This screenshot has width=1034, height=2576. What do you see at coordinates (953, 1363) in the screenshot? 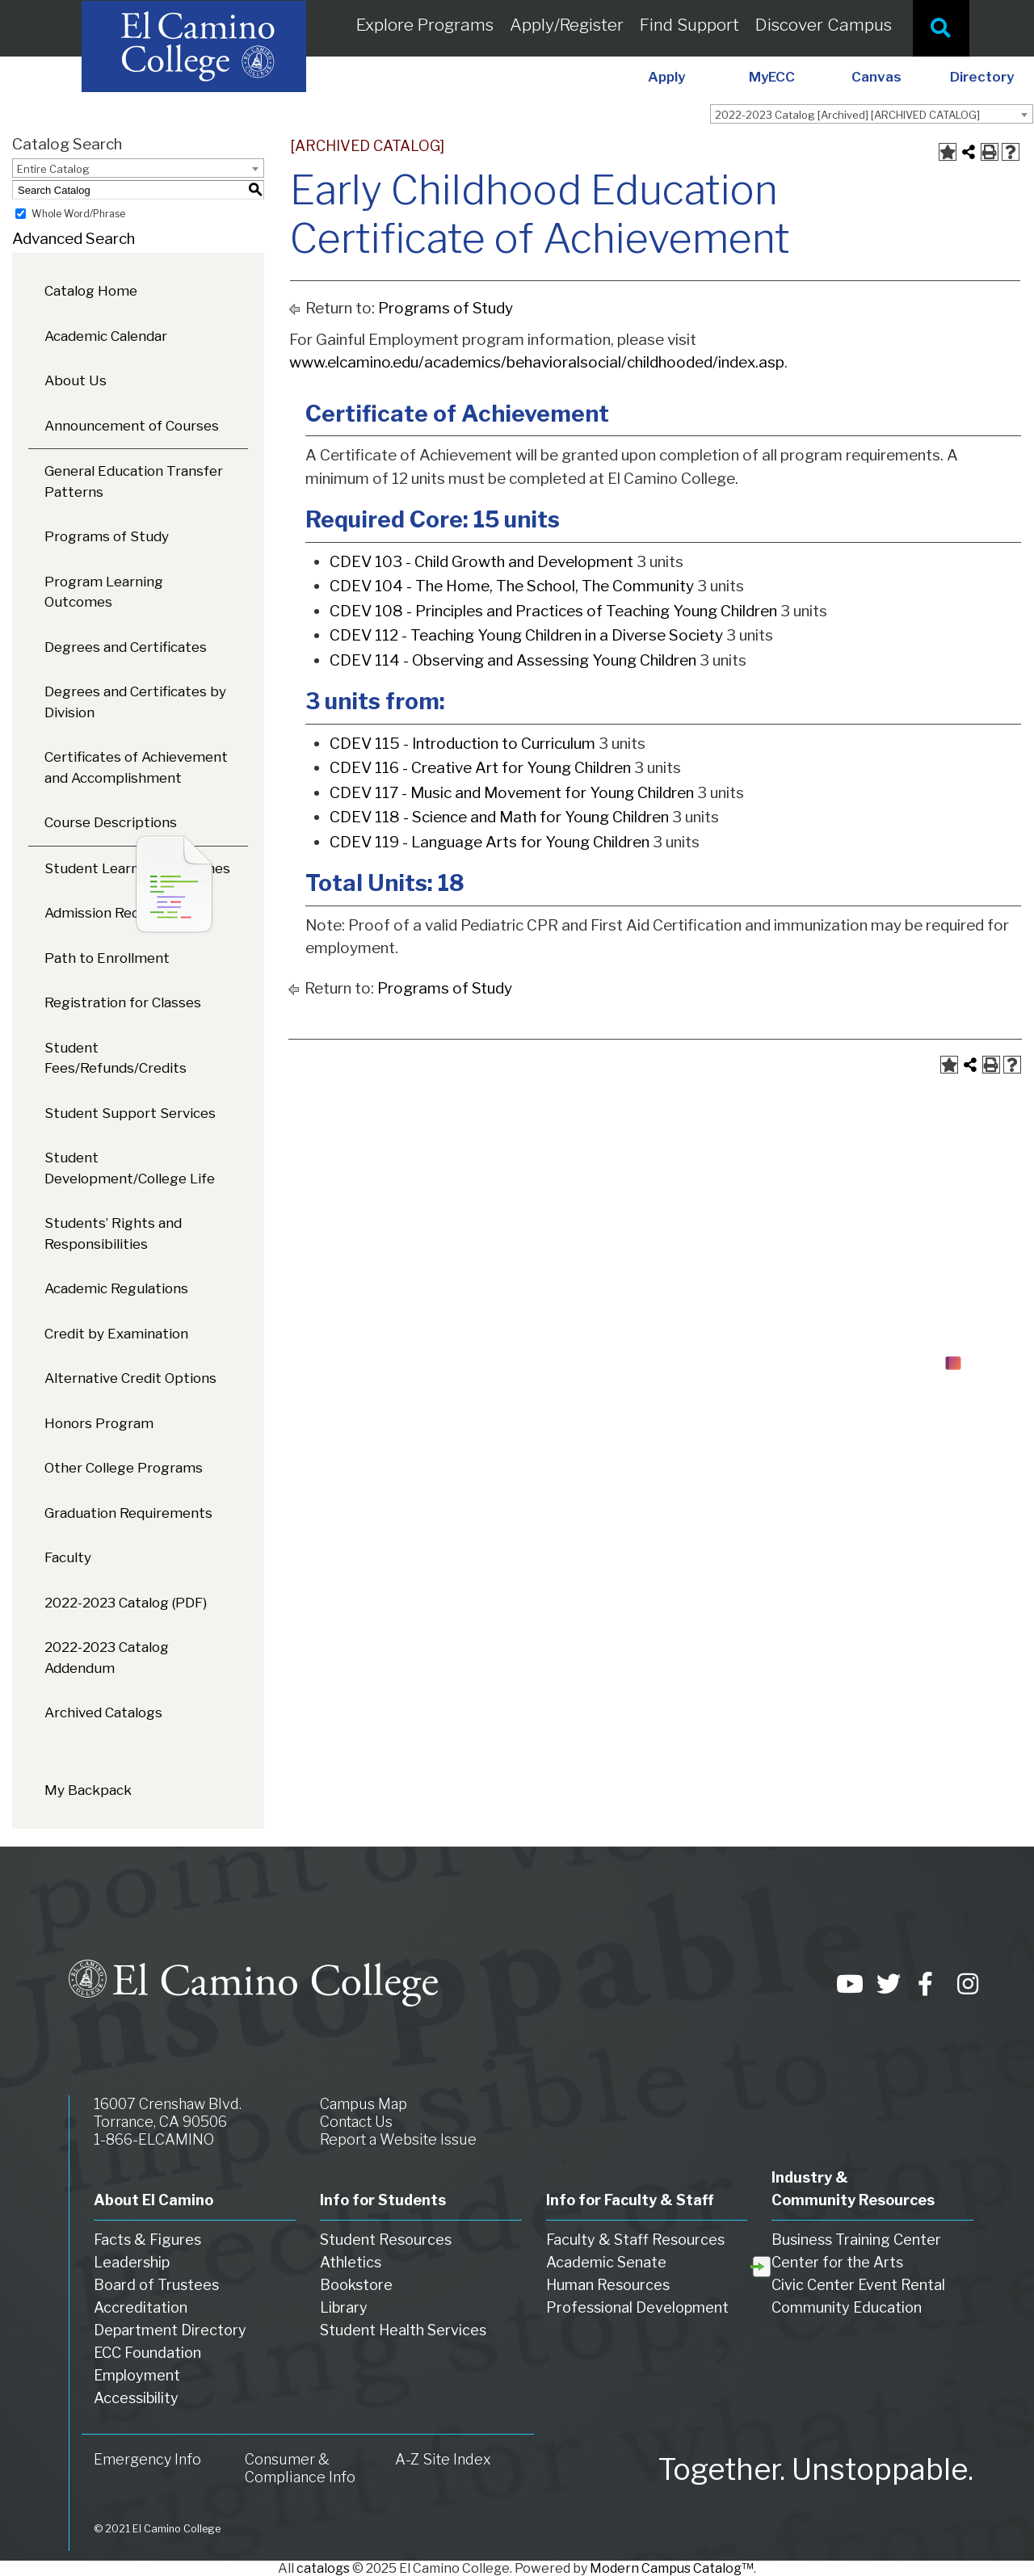
I see `access the desktop folder` at bounding box center [953, 1363].